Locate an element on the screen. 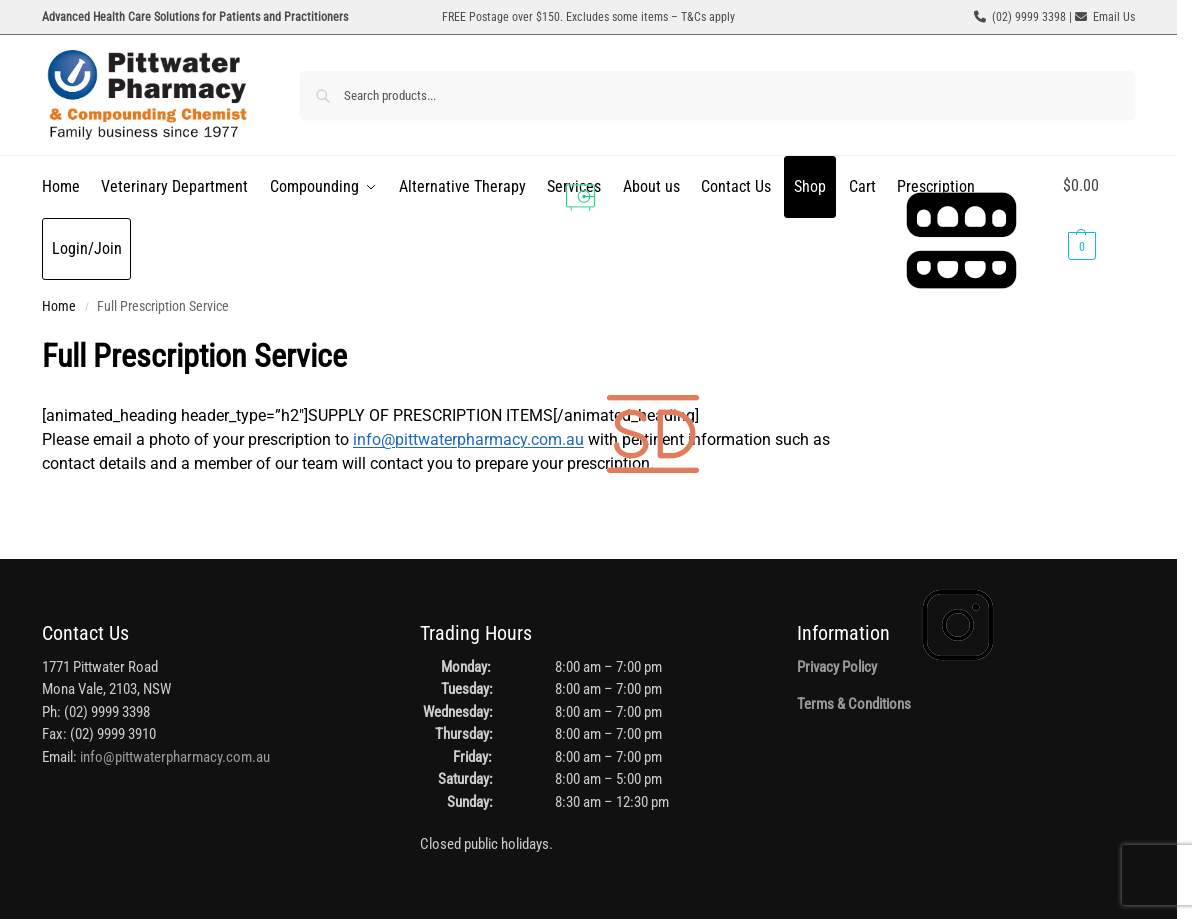 Image resolution: width=1192 pixels, height=919 pixels. access dental or oral health features is located at coordinates (961, 240).